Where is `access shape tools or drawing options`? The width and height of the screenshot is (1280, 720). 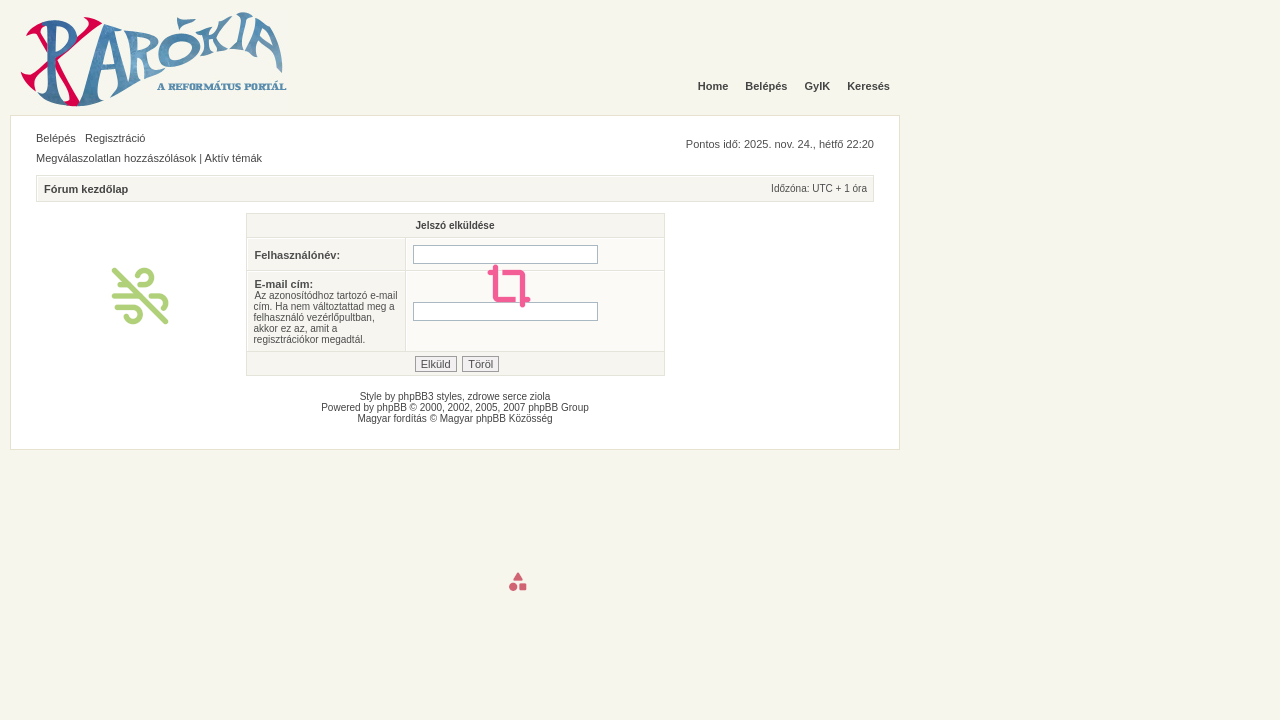 access shape tools or drawing options is located at coordinates (518, 582).